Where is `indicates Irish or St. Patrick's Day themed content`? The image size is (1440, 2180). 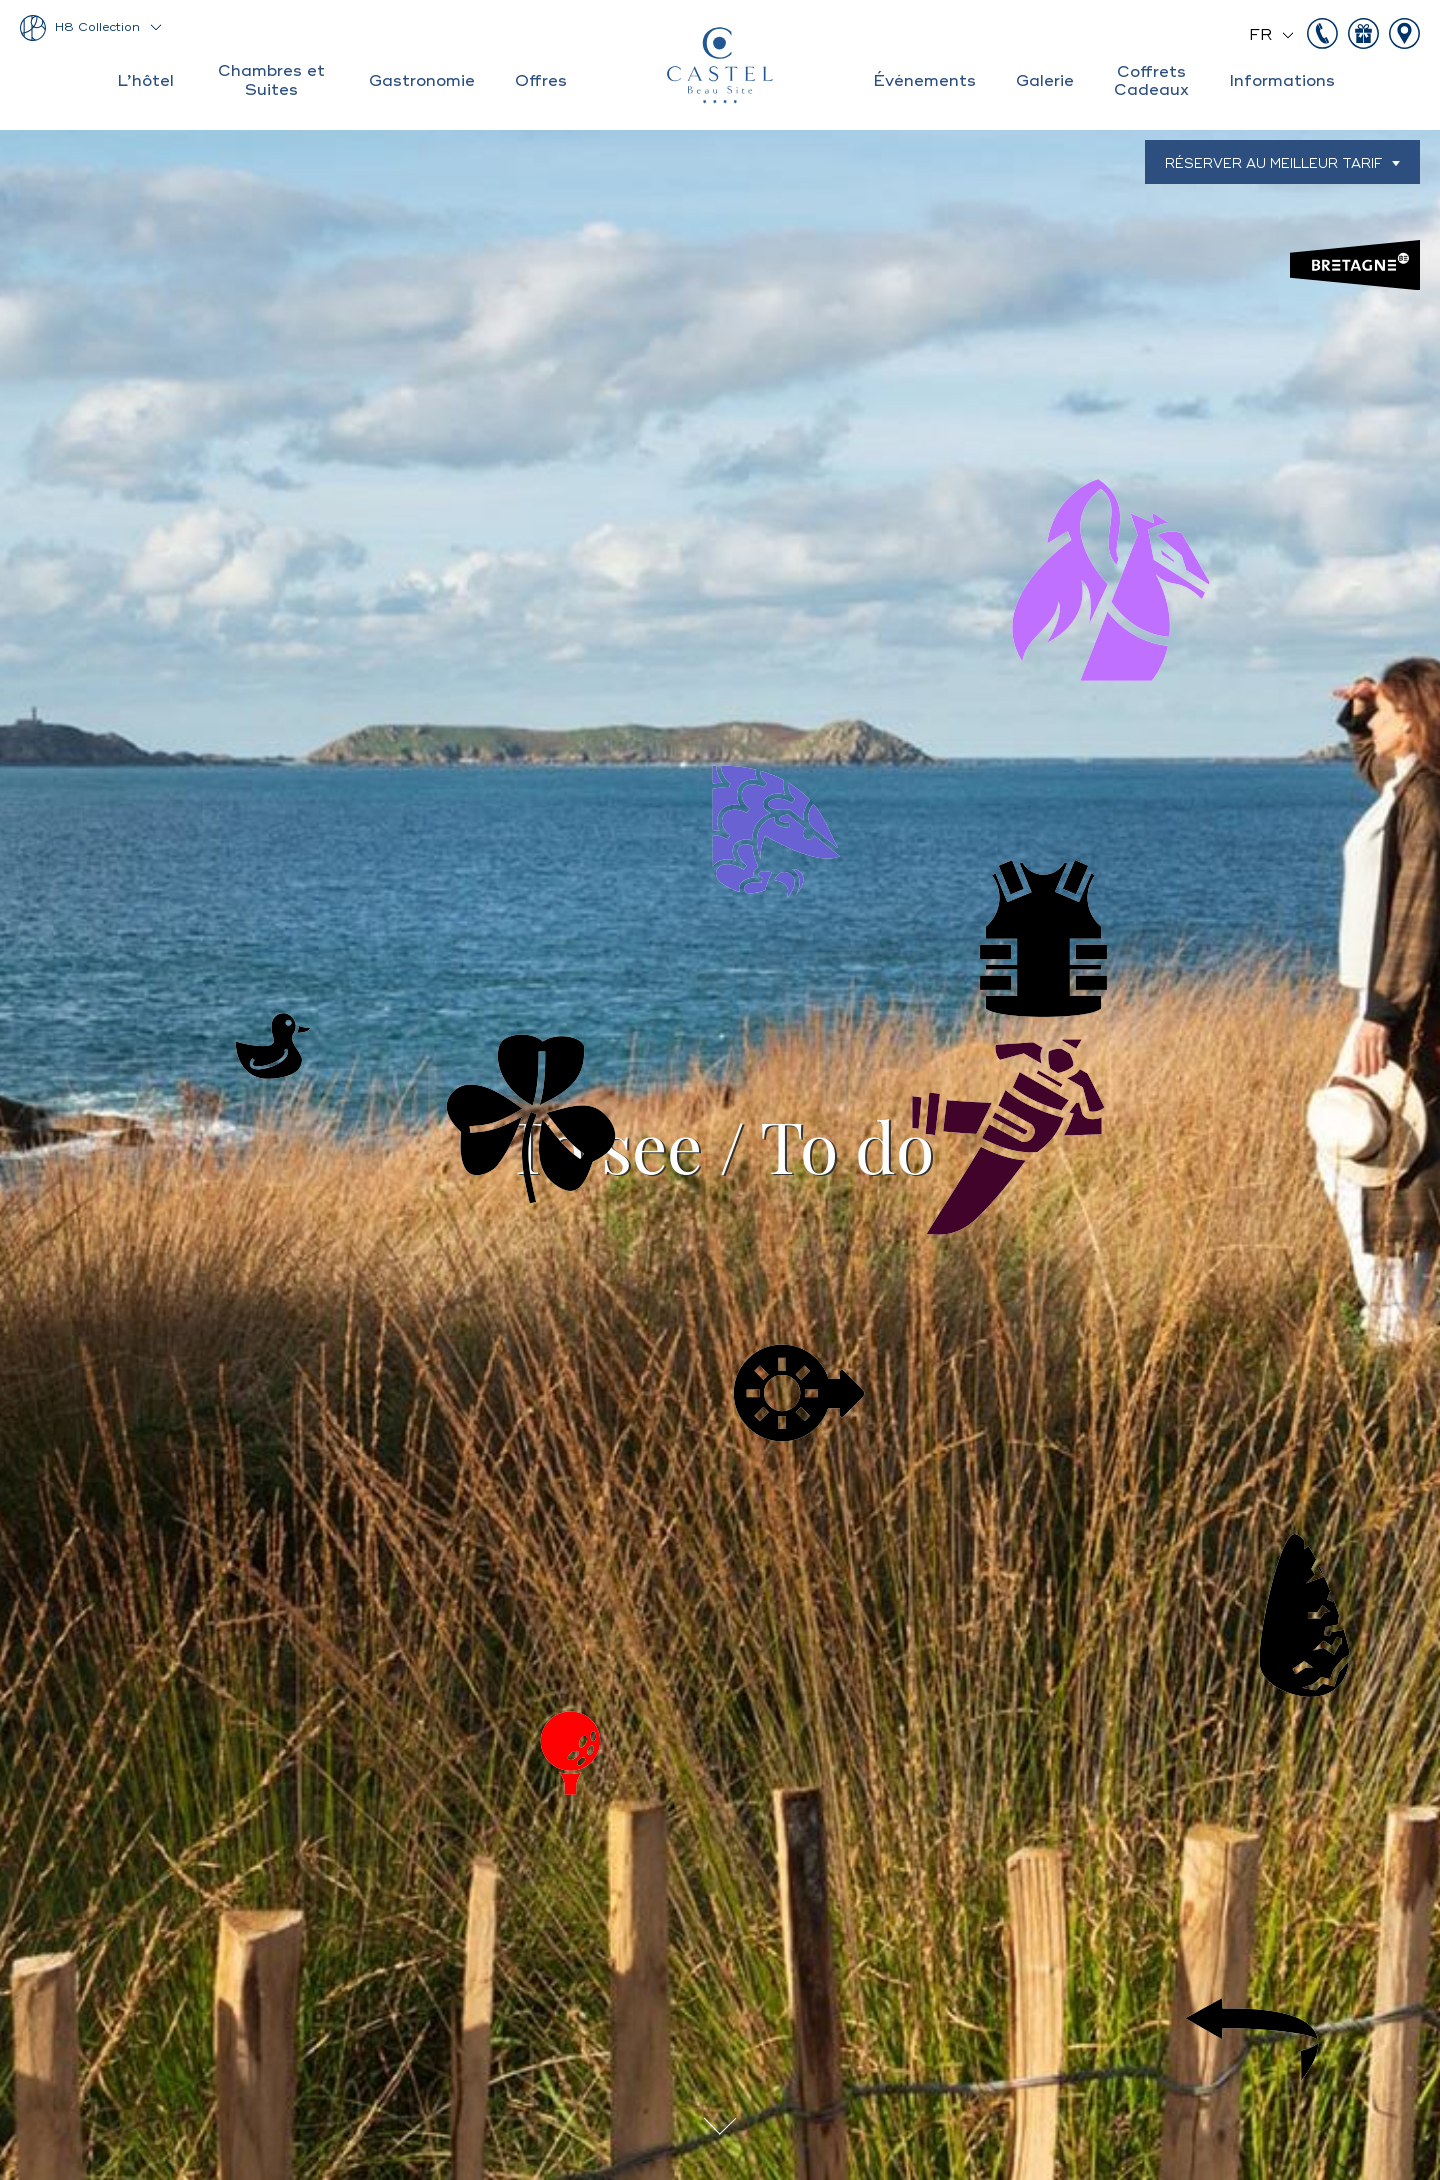 indicates Irish or St. Patrick's Day themed content is located at coordinates (531, 1119).